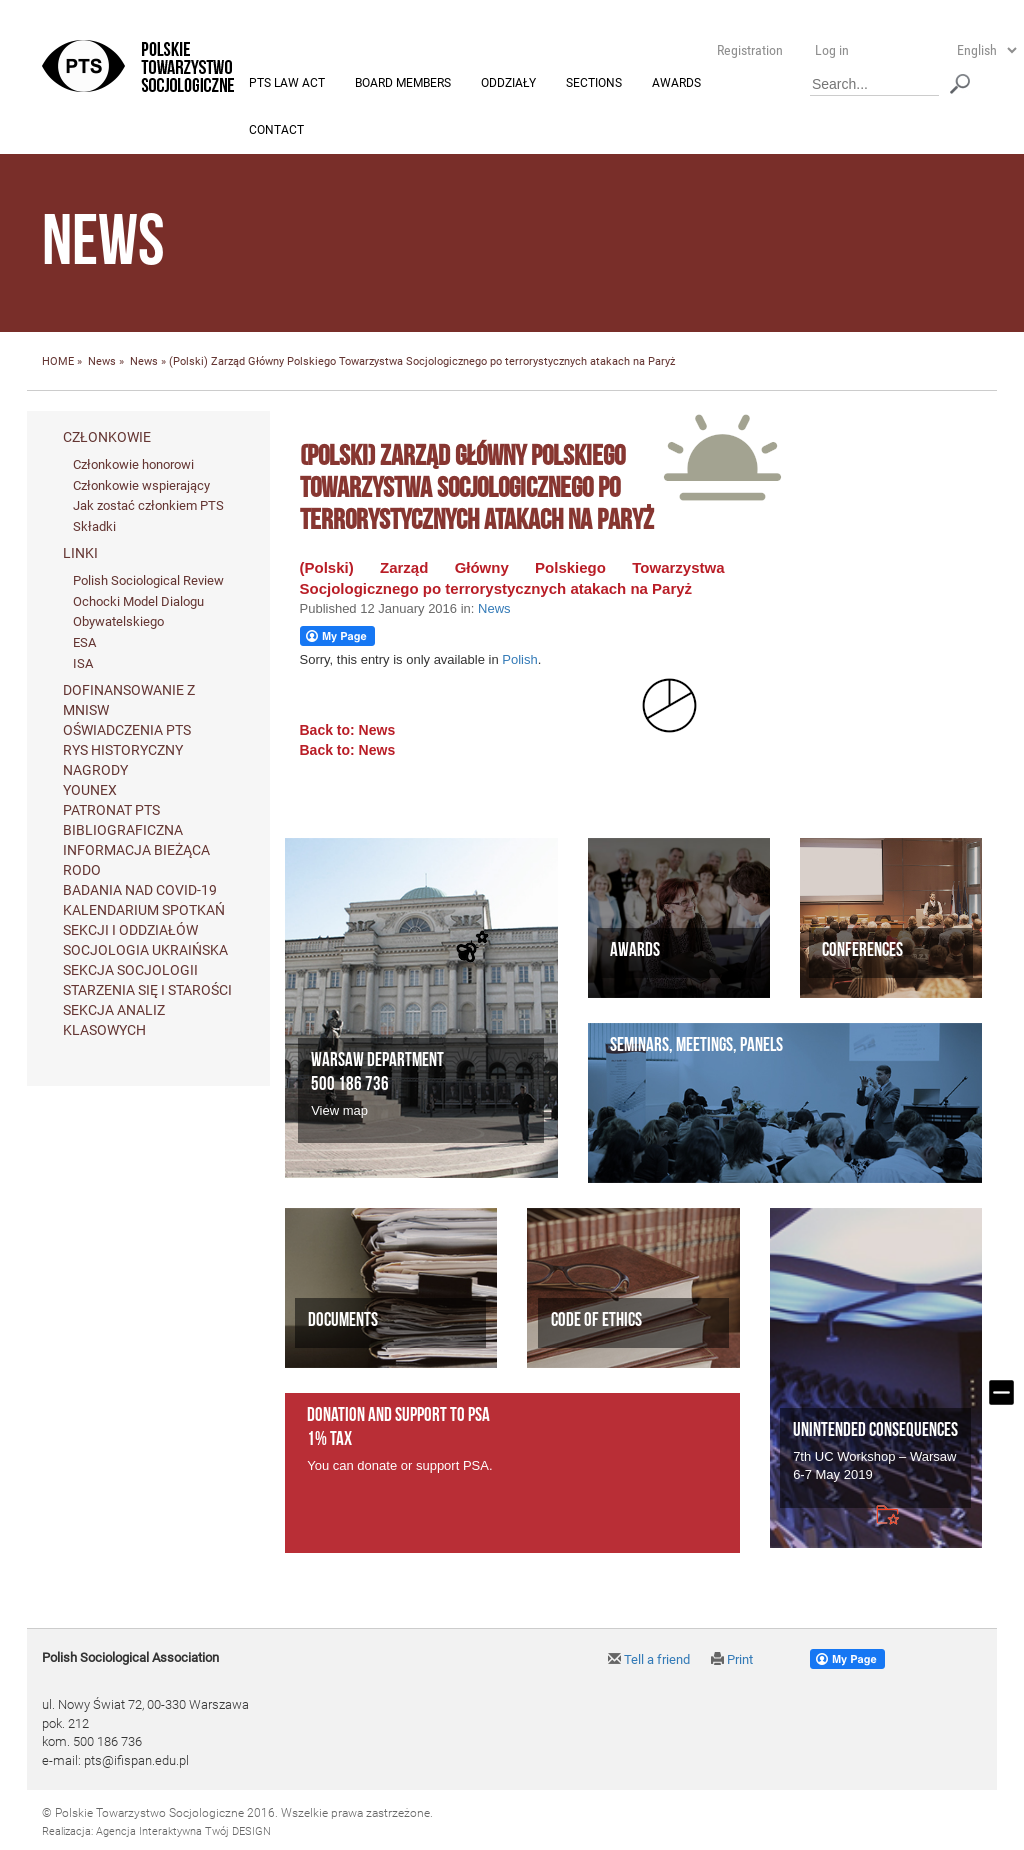 Image resolution: width=1024 pixels, height=1850 pixels. Describe the element at coordinates (472, 946) in the screenshot. I see `access nature or outdoor-themed emoji` at that location.